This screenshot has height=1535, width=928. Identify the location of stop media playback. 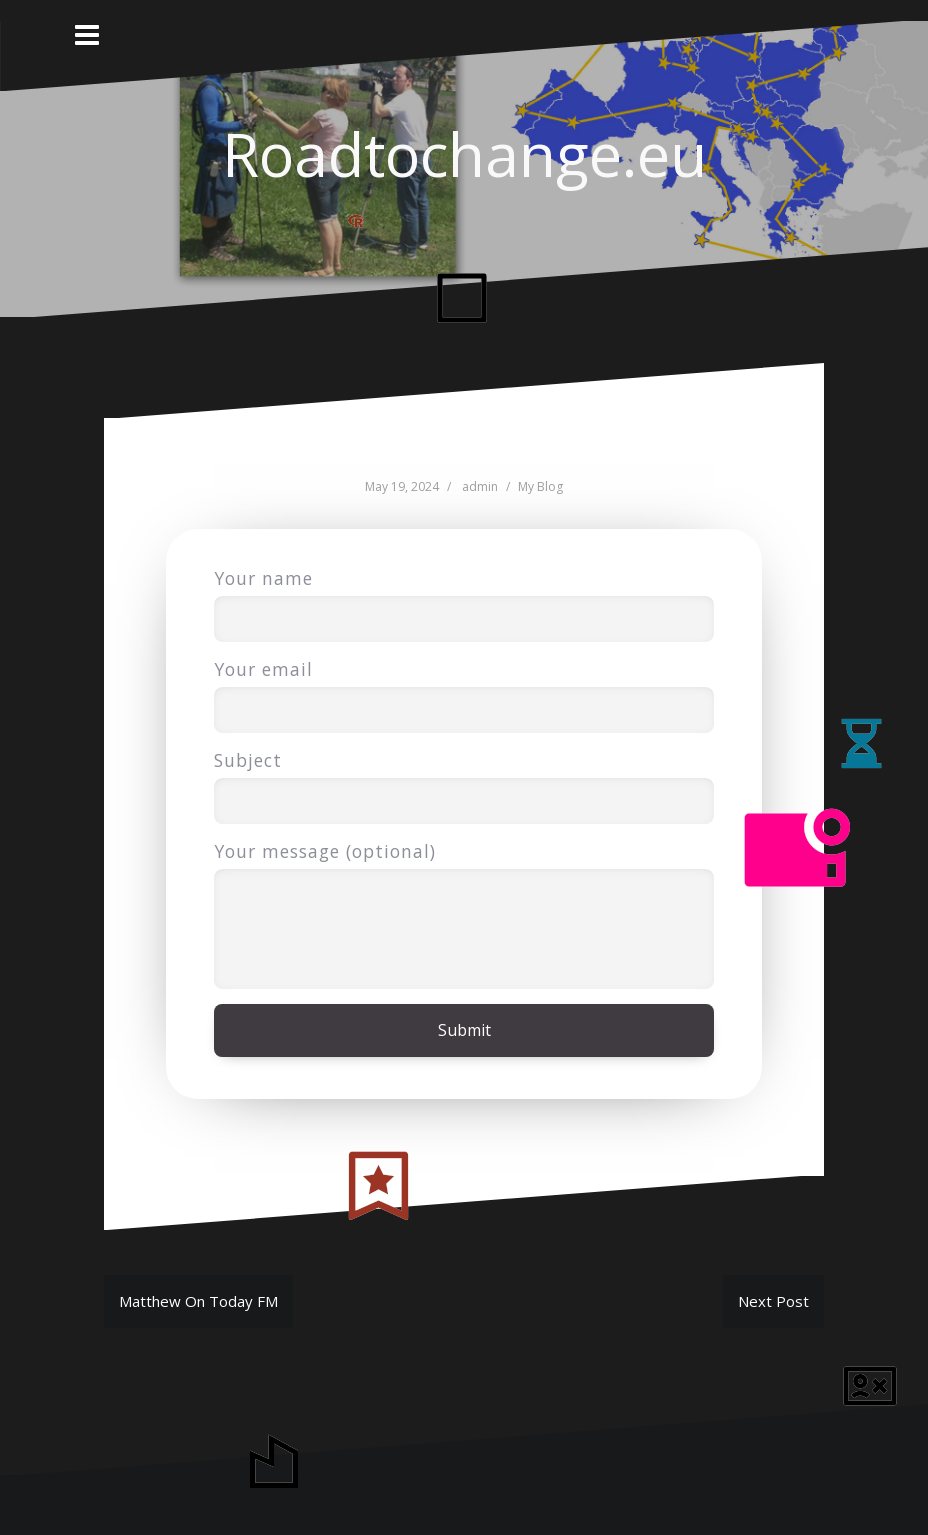
(462, 298).